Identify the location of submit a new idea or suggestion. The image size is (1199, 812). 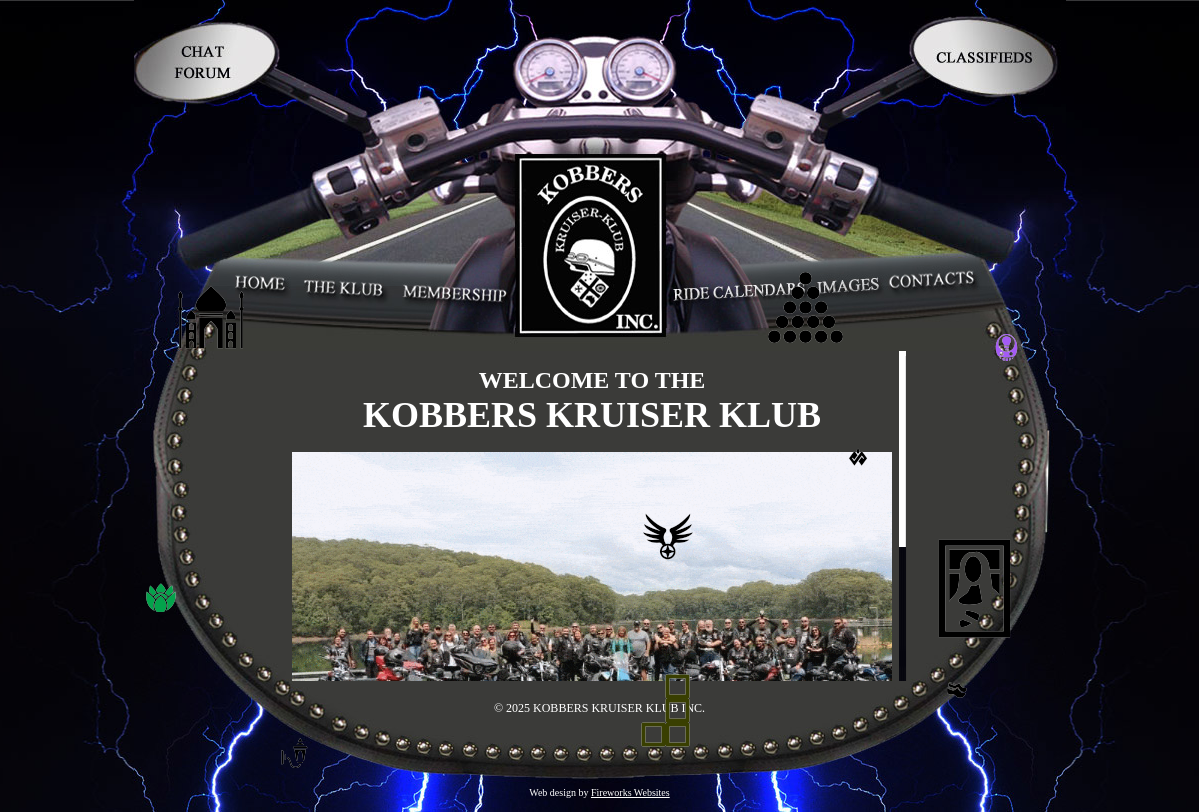
(1006, 347).